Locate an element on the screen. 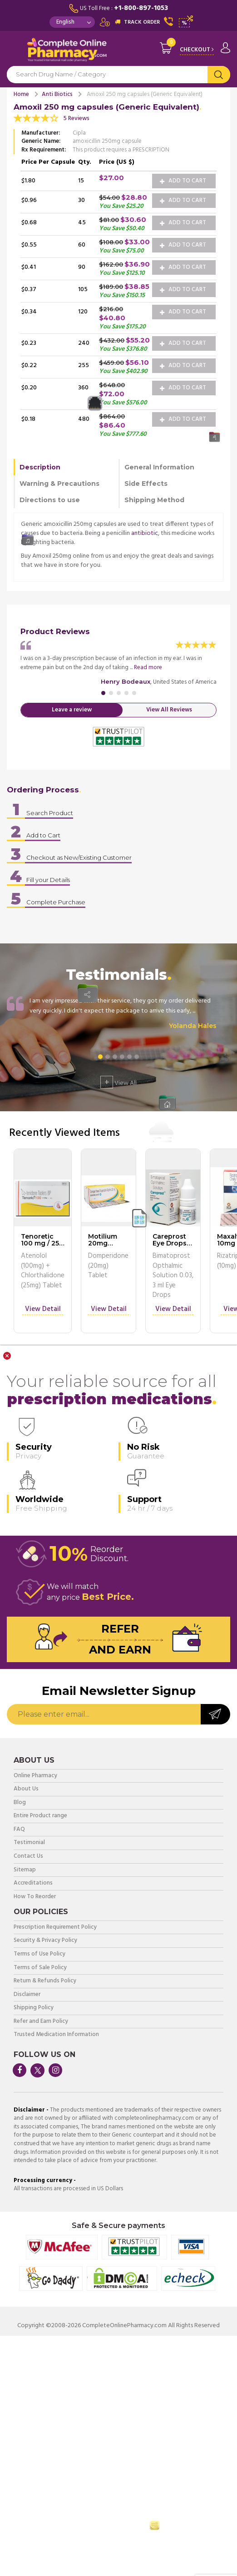  libreoffice master document file type is located at coordinates (139, 1218).